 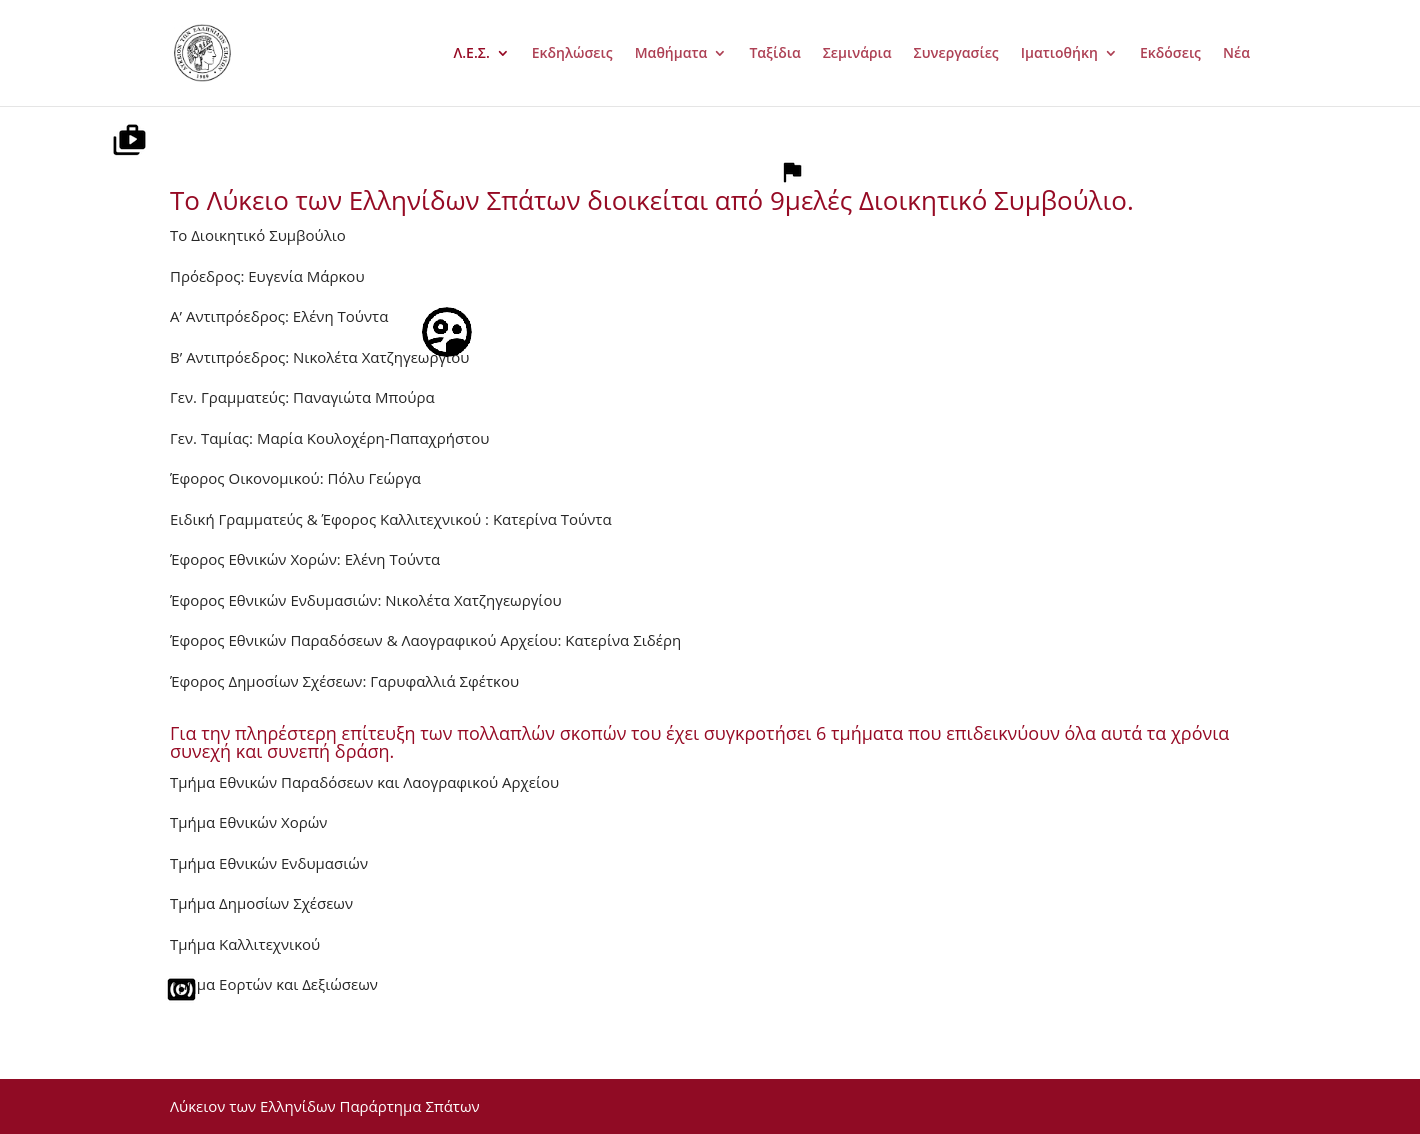 I want to click on flag or mark an item for review, so click(x=792, y=172).